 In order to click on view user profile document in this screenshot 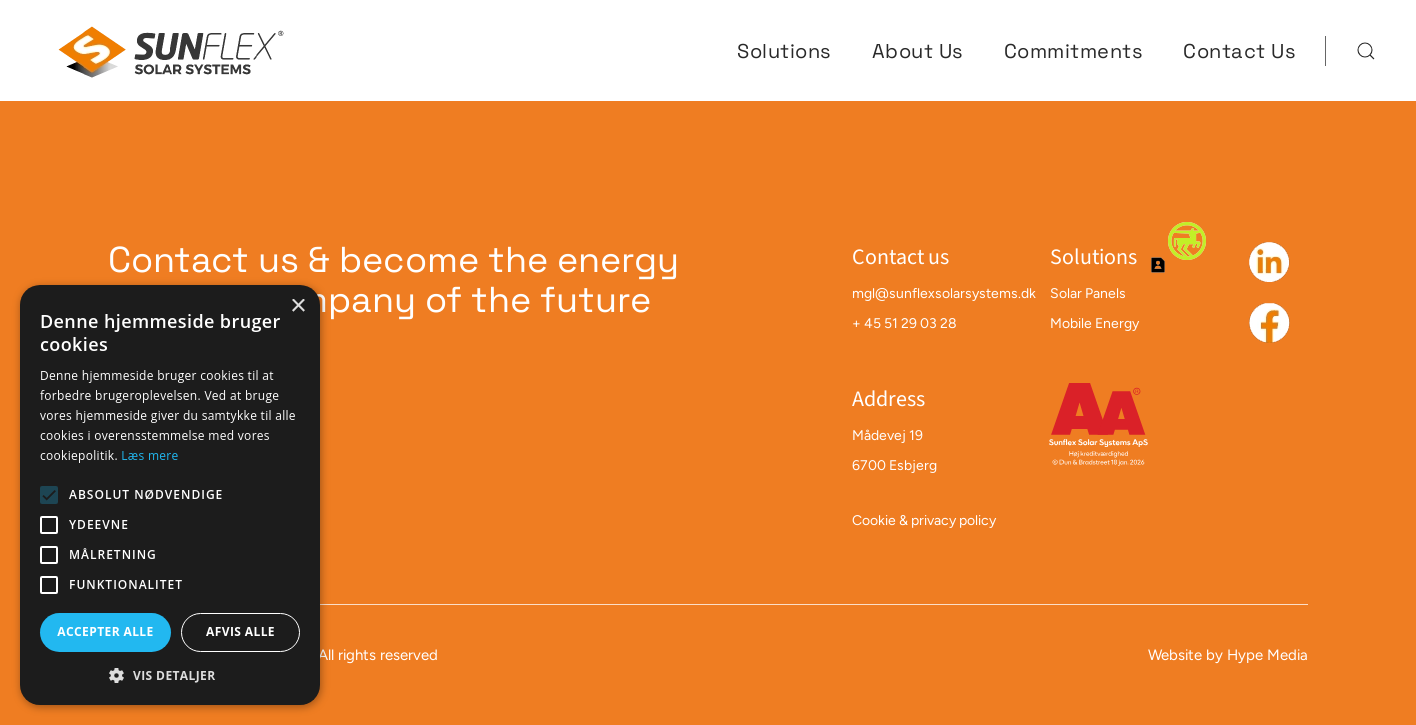, I will do `click(1158, 265)`.